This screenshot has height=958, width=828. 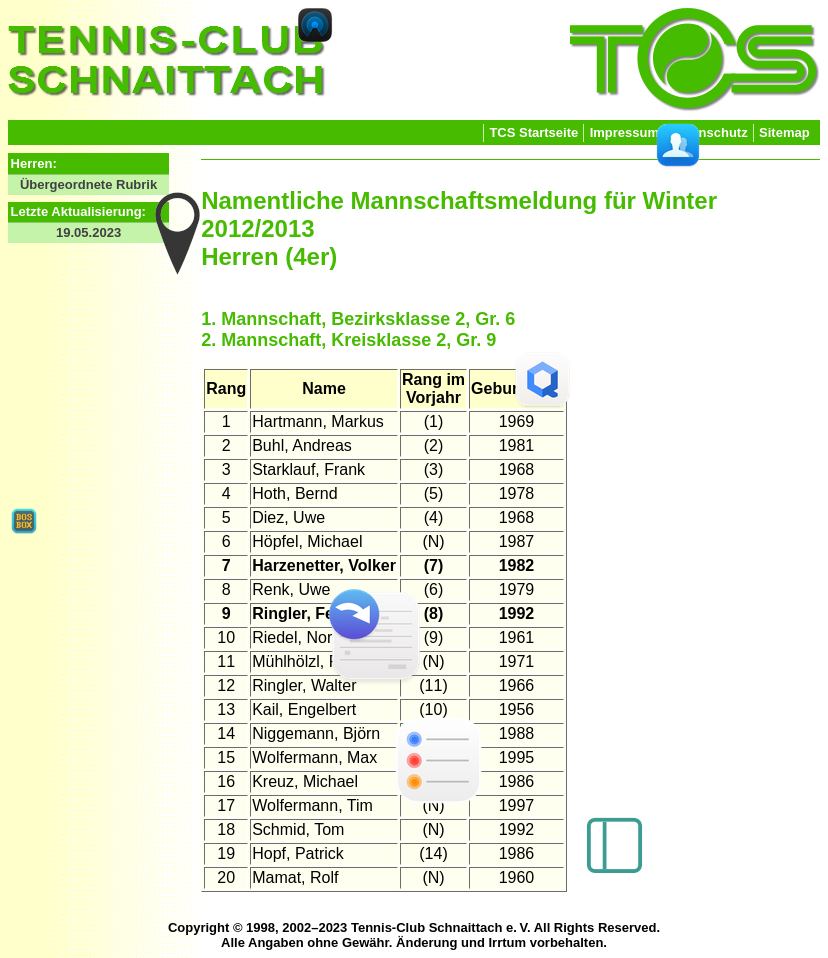 I want to click on open qubes os application, so click(x=542, y=379).